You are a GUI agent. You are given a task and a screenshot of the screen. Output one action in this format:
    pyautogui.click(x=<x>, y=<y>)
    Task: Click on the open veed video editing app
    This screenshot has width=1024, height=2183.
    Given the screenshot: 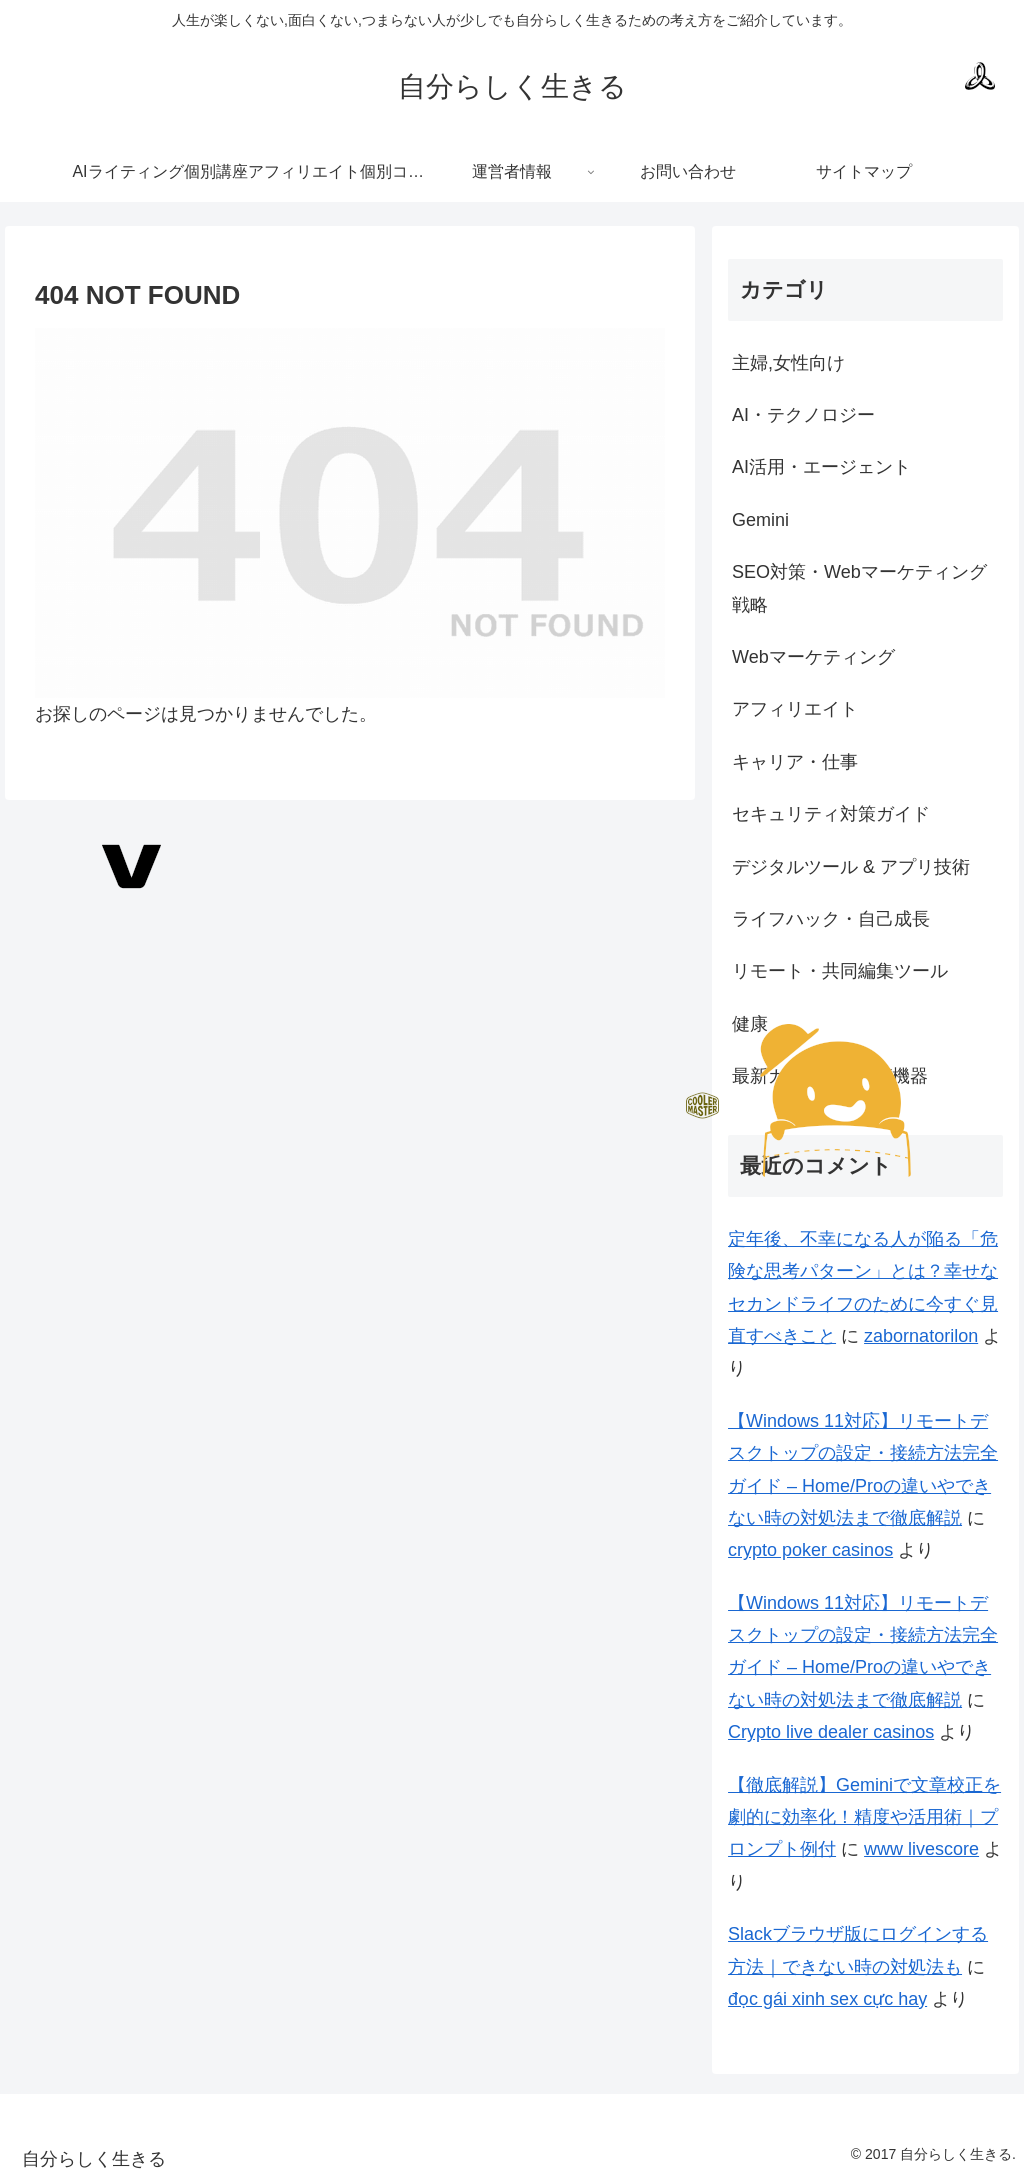 What is the action you would take?
    pyautogui.click(x=131, y=866)
    